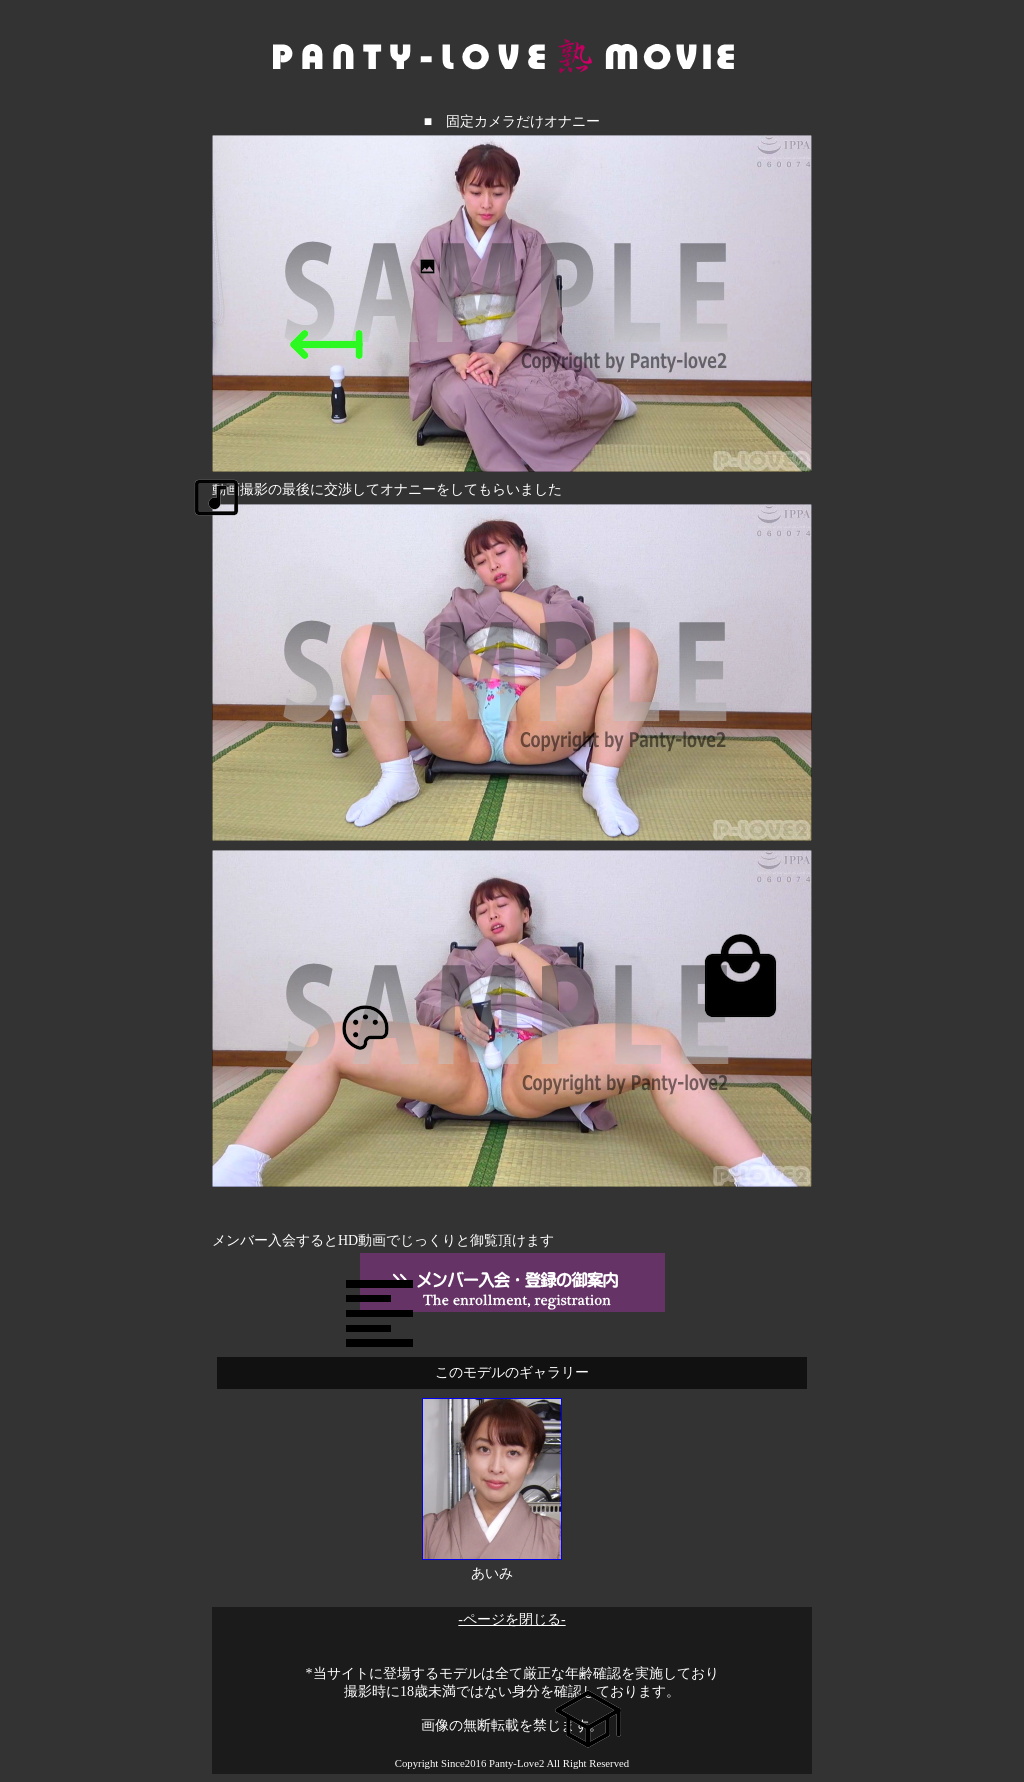  I want to click on view photos or images, so click(427, 266).